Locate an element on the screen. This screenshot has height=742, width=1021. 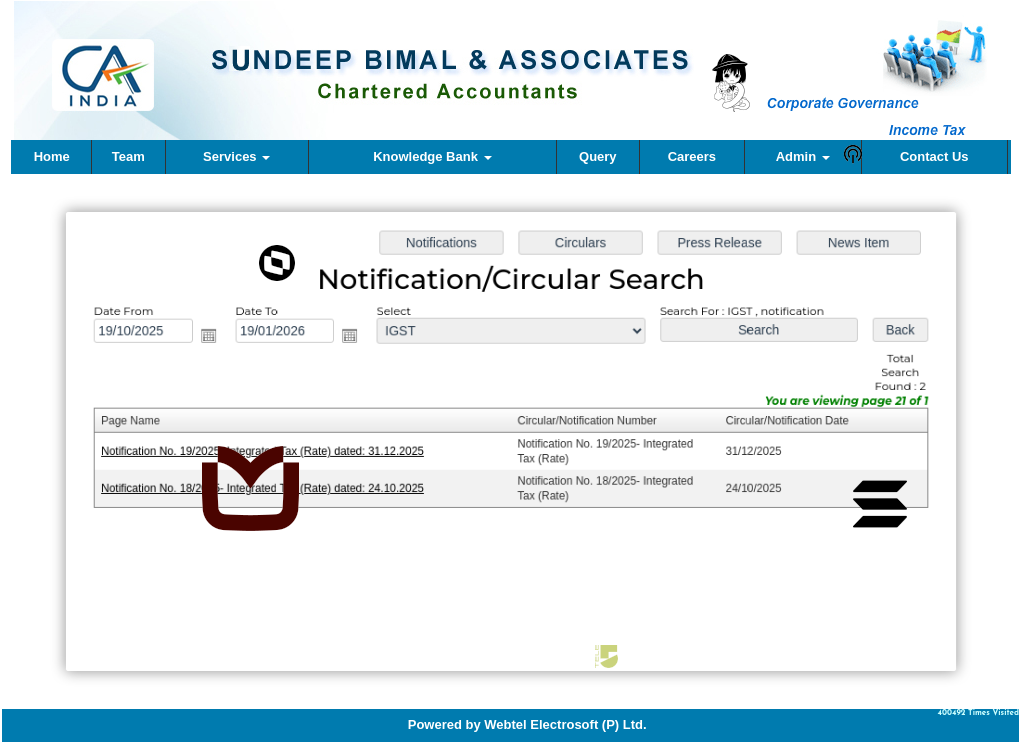
launch ren'py visual novel engine is located at coordinates (731, 83).